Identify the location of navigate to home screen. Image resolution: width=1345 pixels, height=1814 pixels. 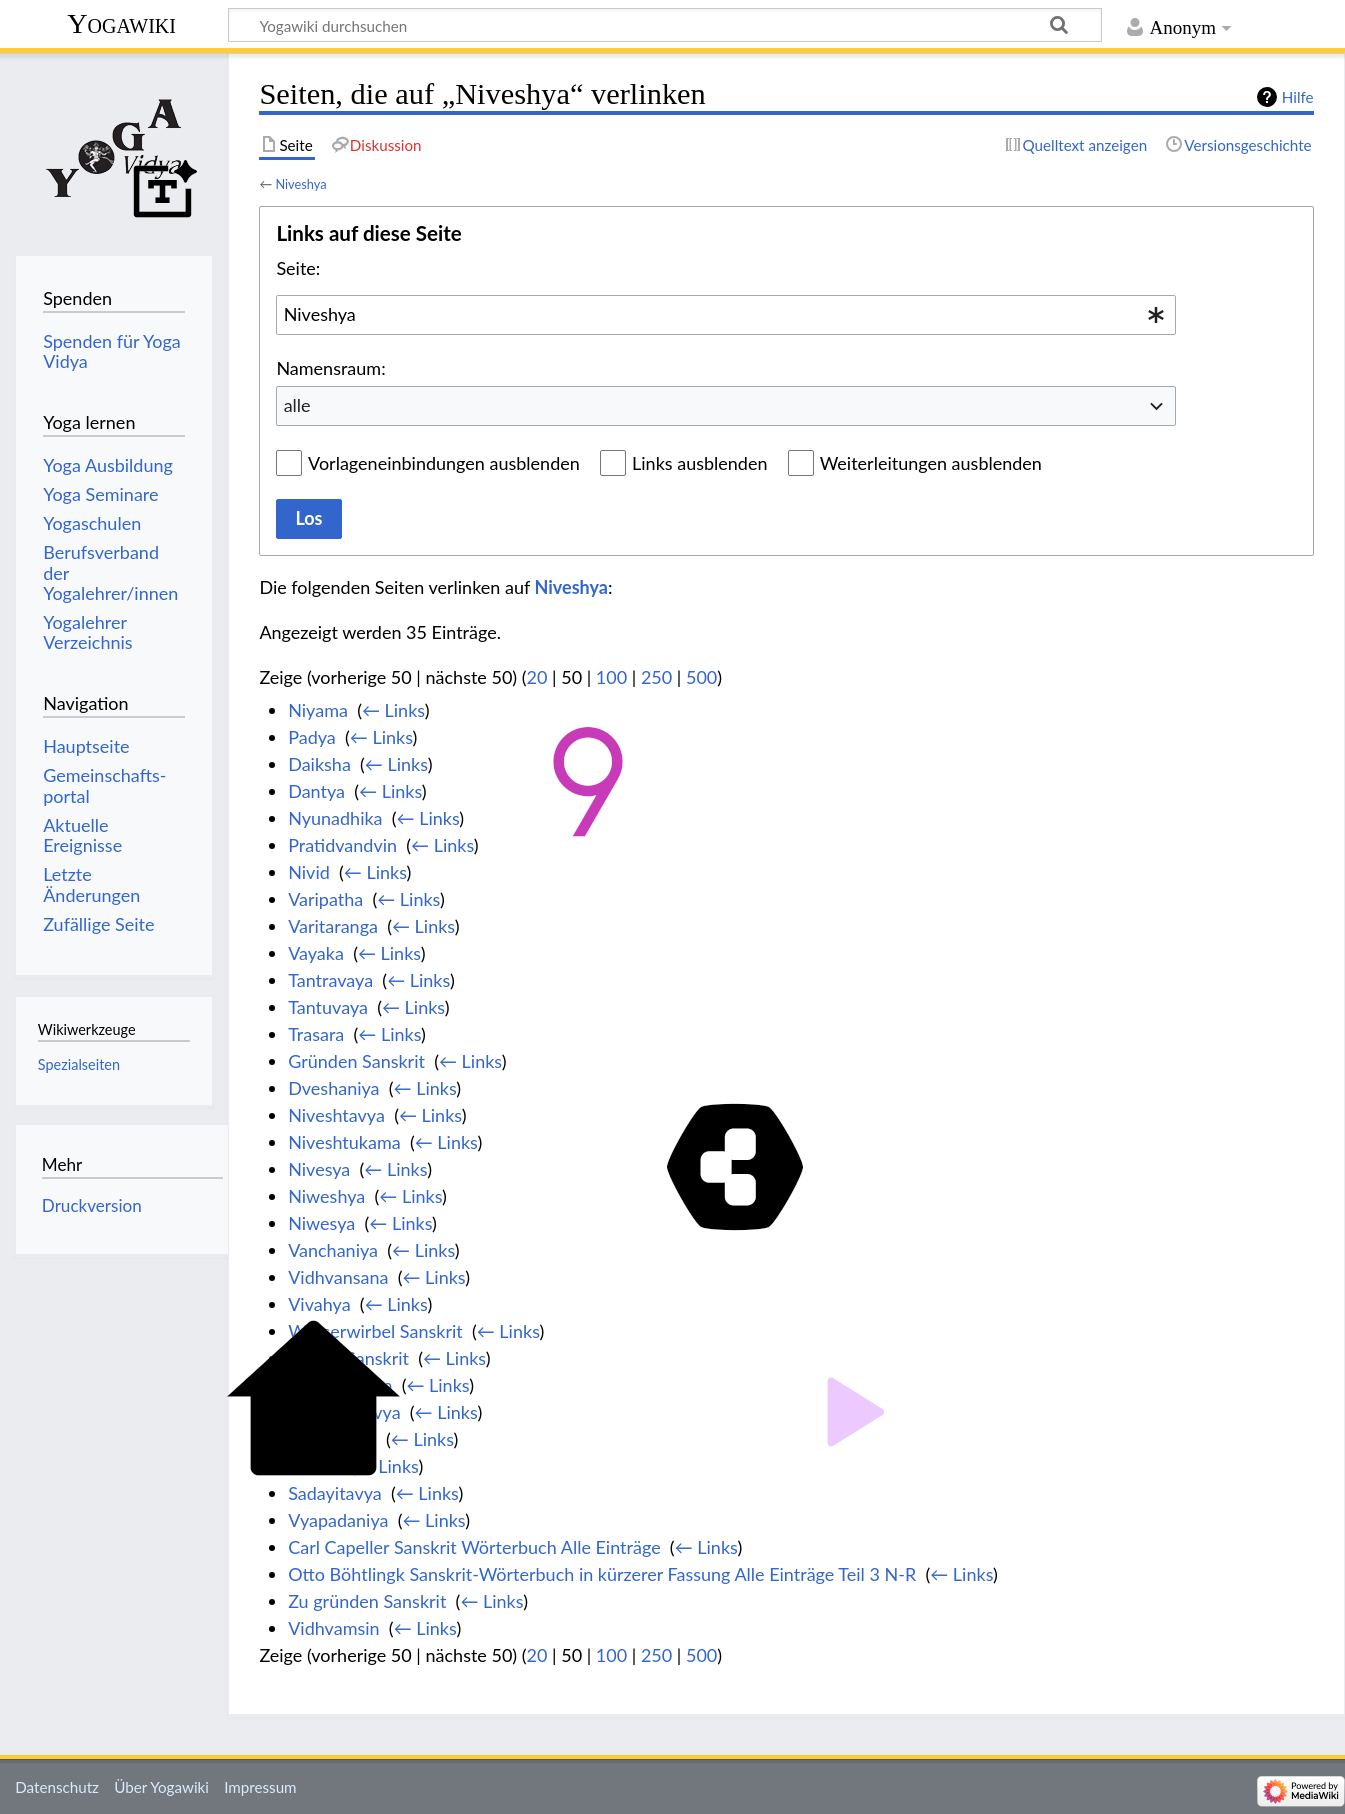
(313, 1404).